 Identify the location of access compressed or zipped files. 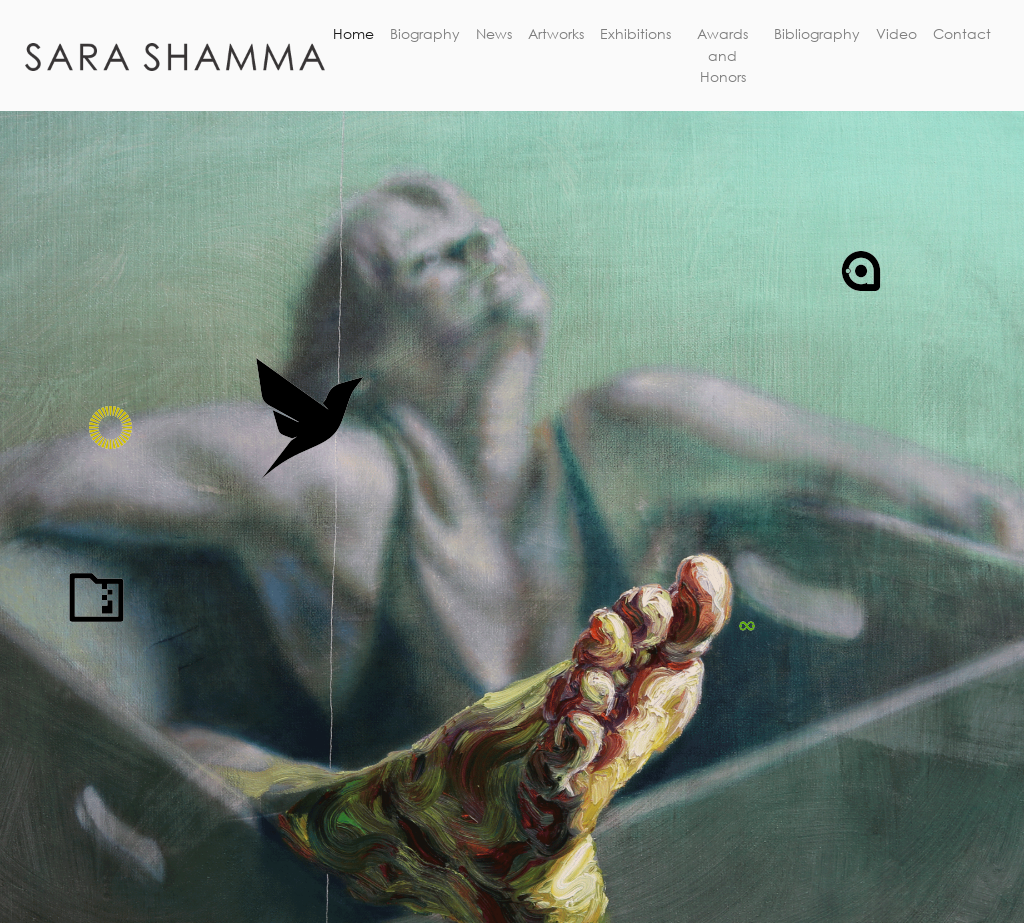
(96, 597).